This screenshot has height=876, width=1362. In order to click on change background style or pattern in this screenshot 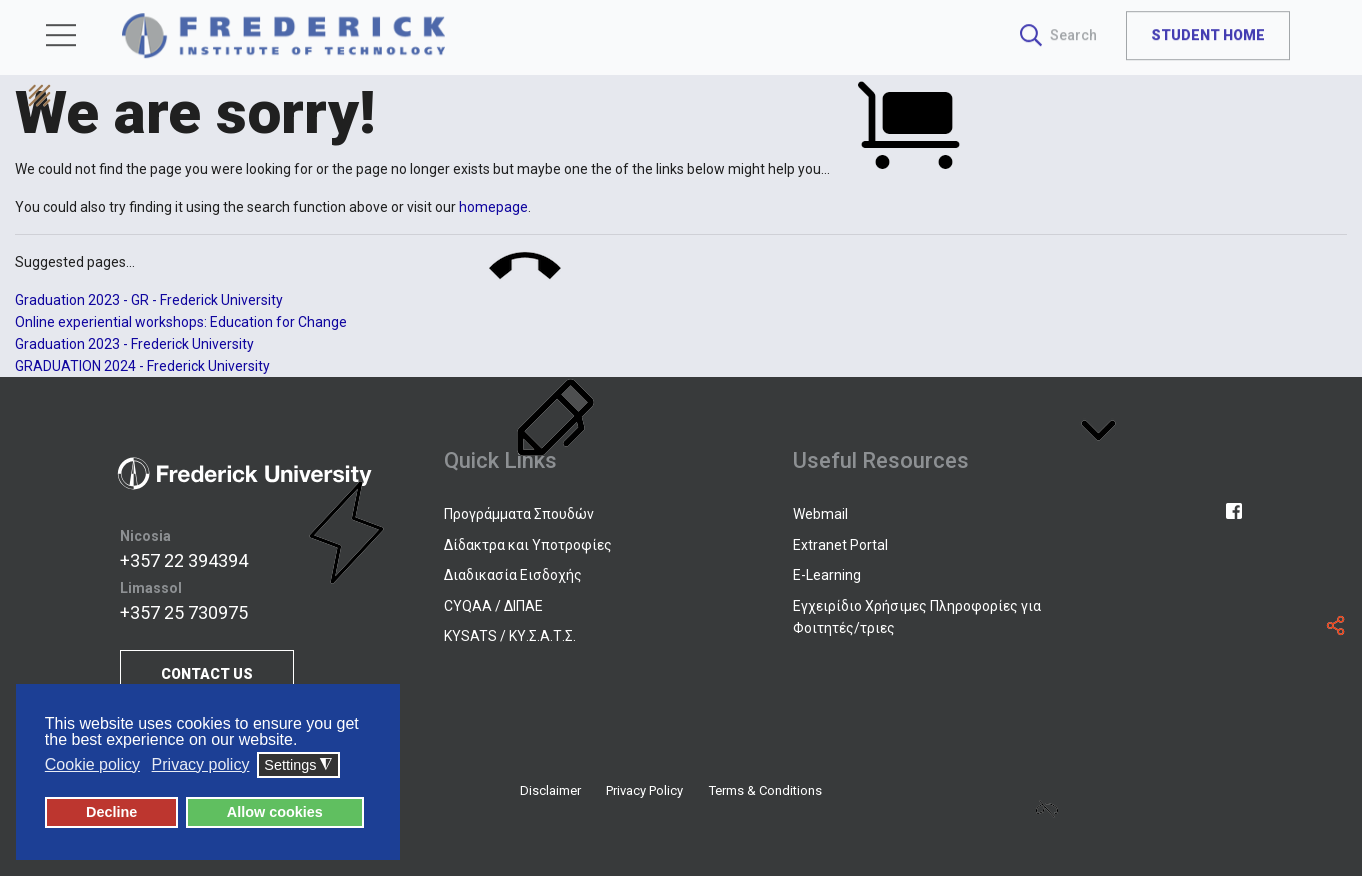, I will do `click(39, 95)`.